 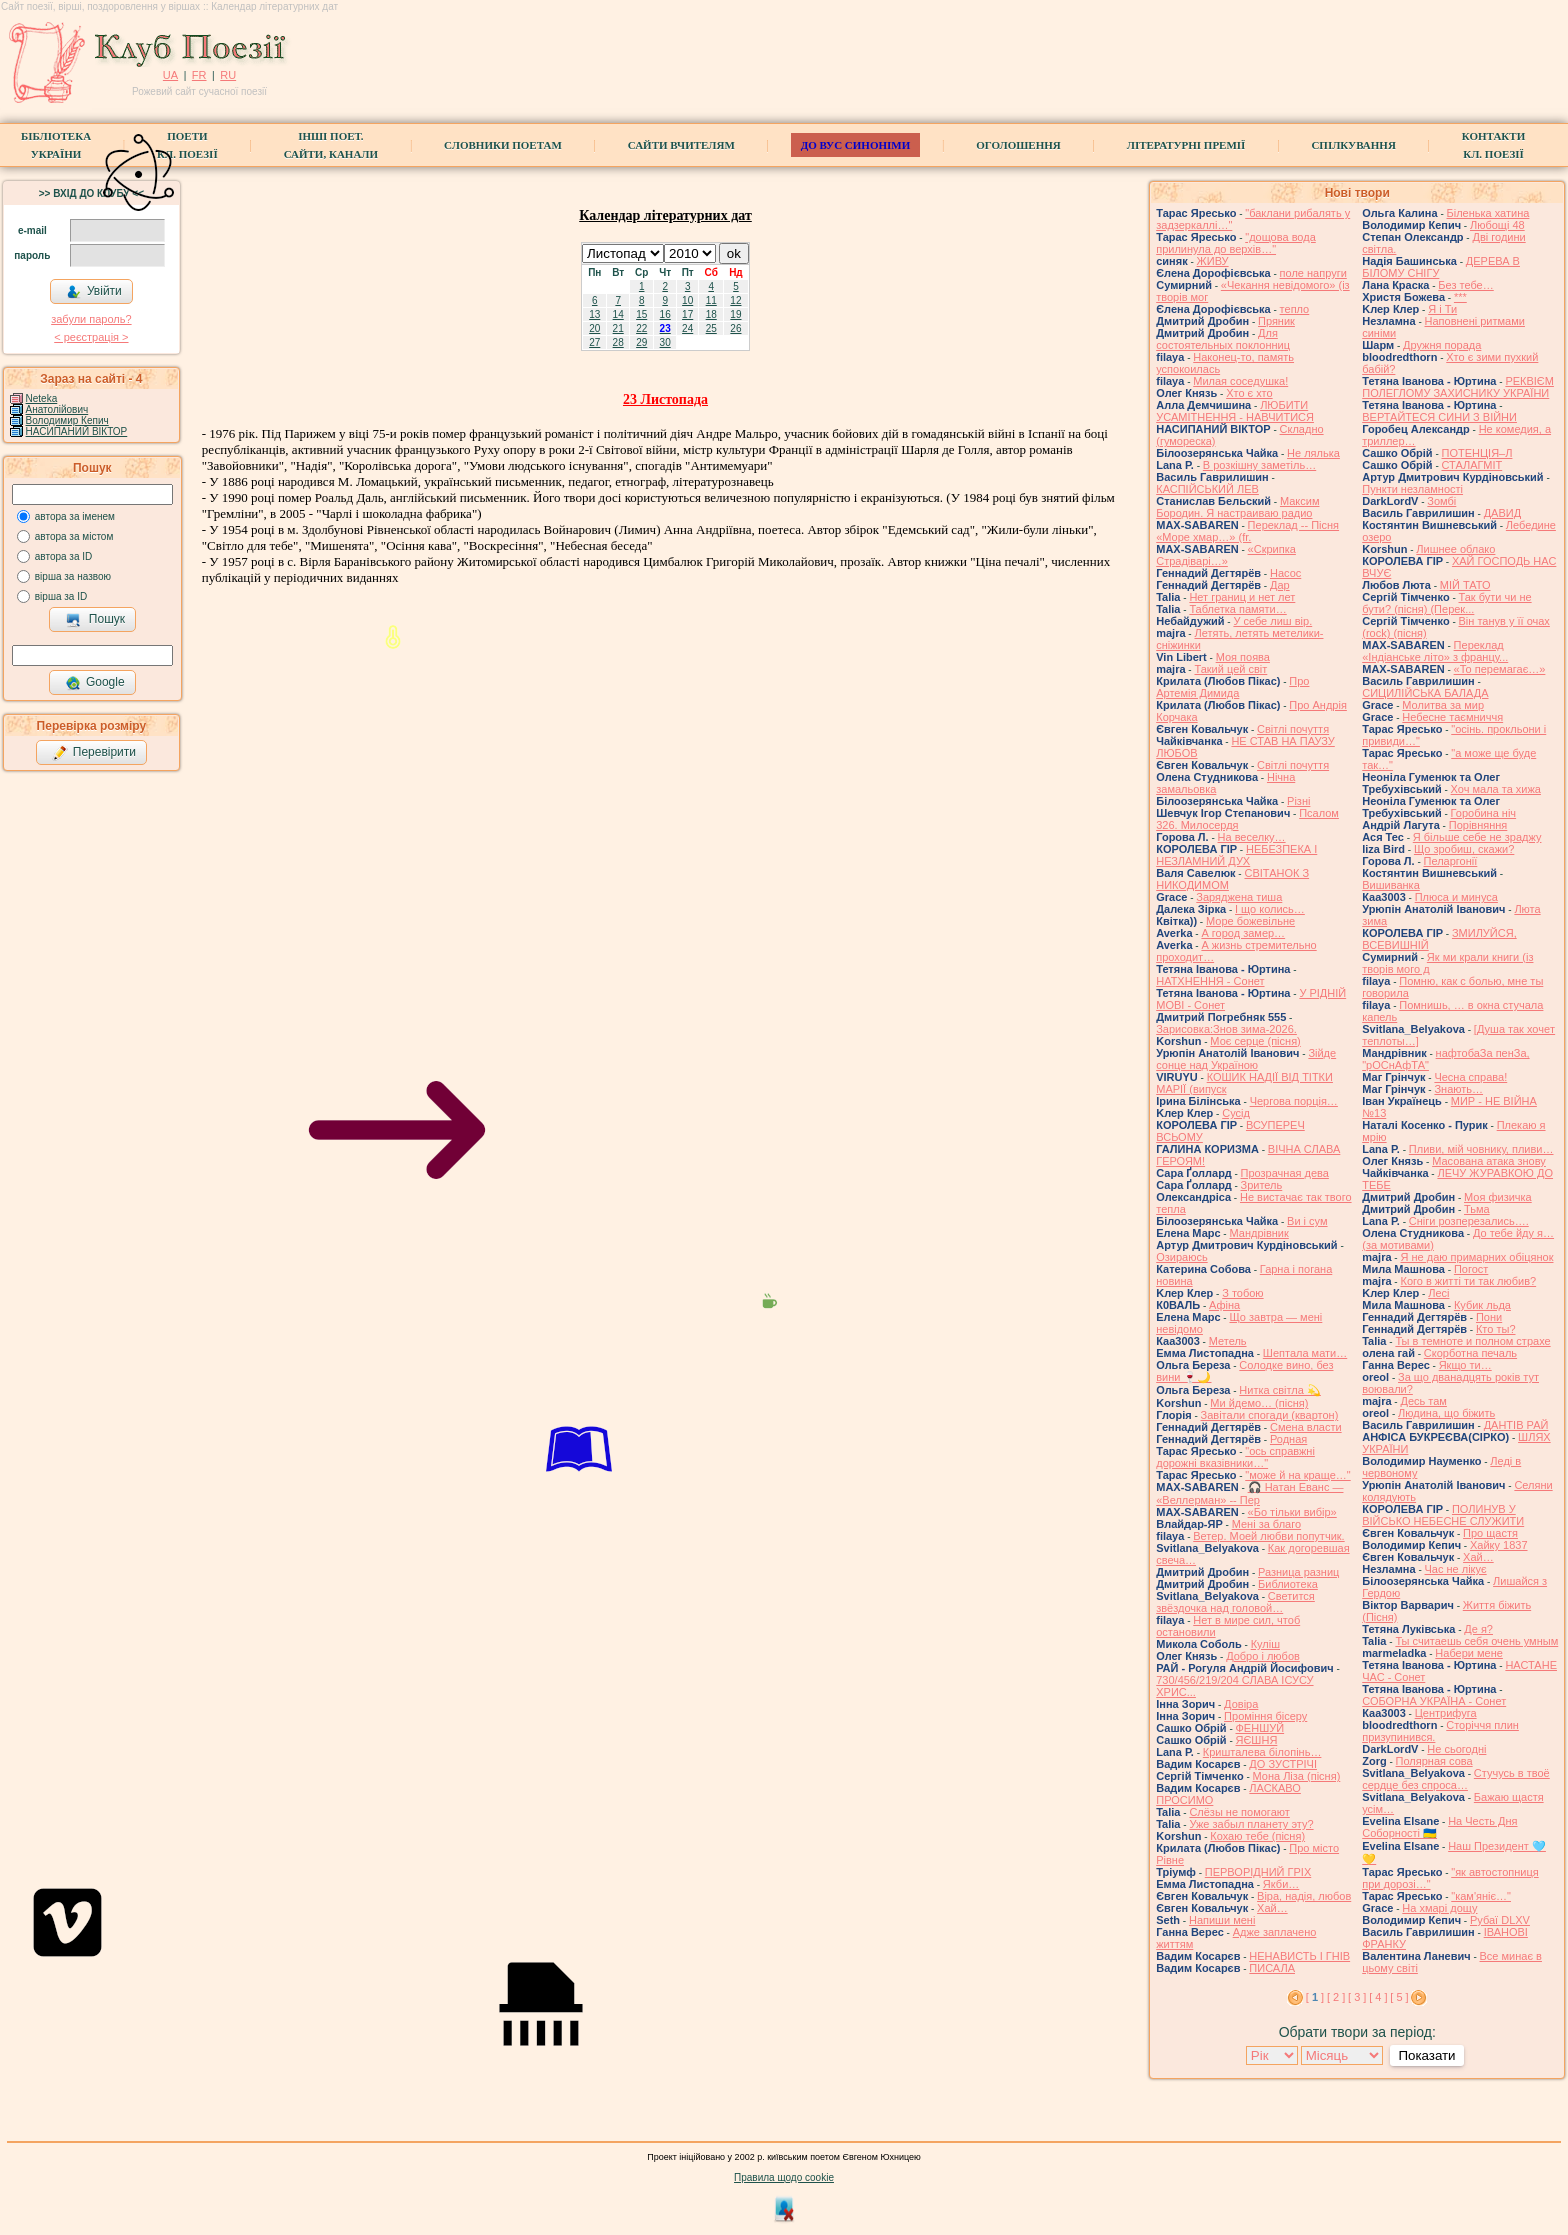 What do you see at coordinates (397, 1130) in the screenshot?
I see `proceed to the next step` at bounding box center [397, 1130].